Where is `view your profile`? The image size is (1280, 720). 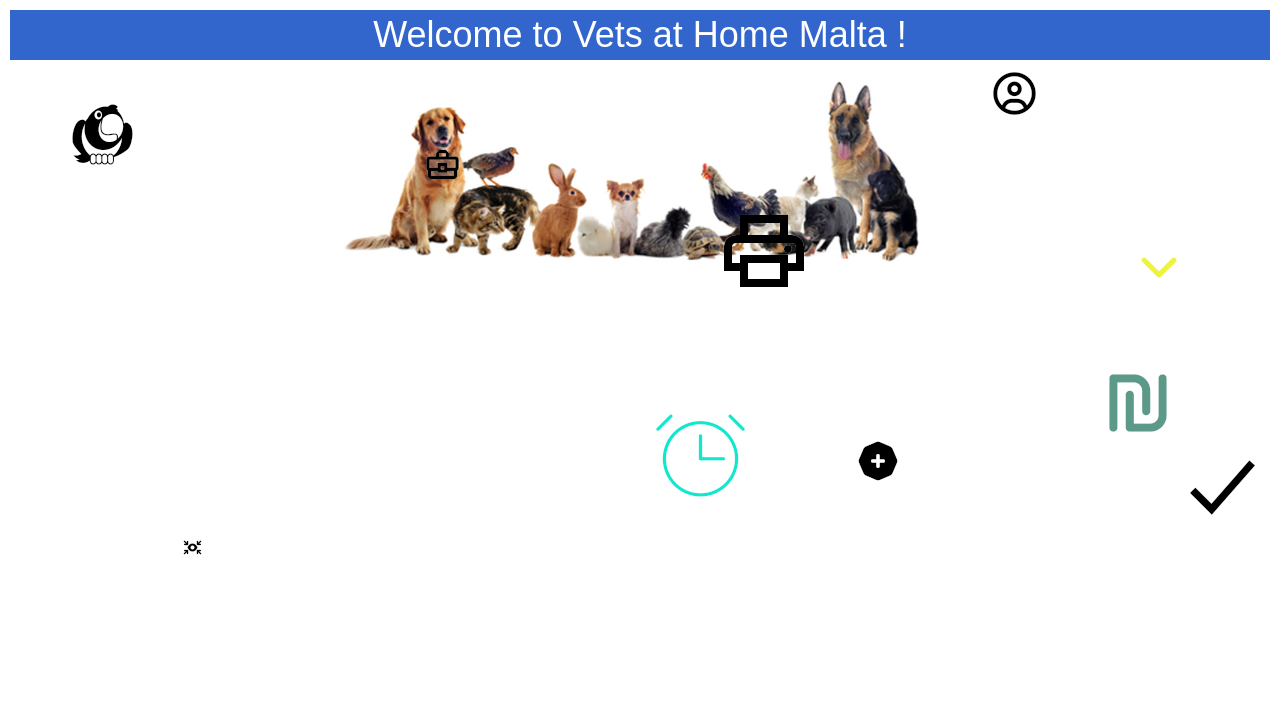 view your profile is located at coordinates (1014, 93).